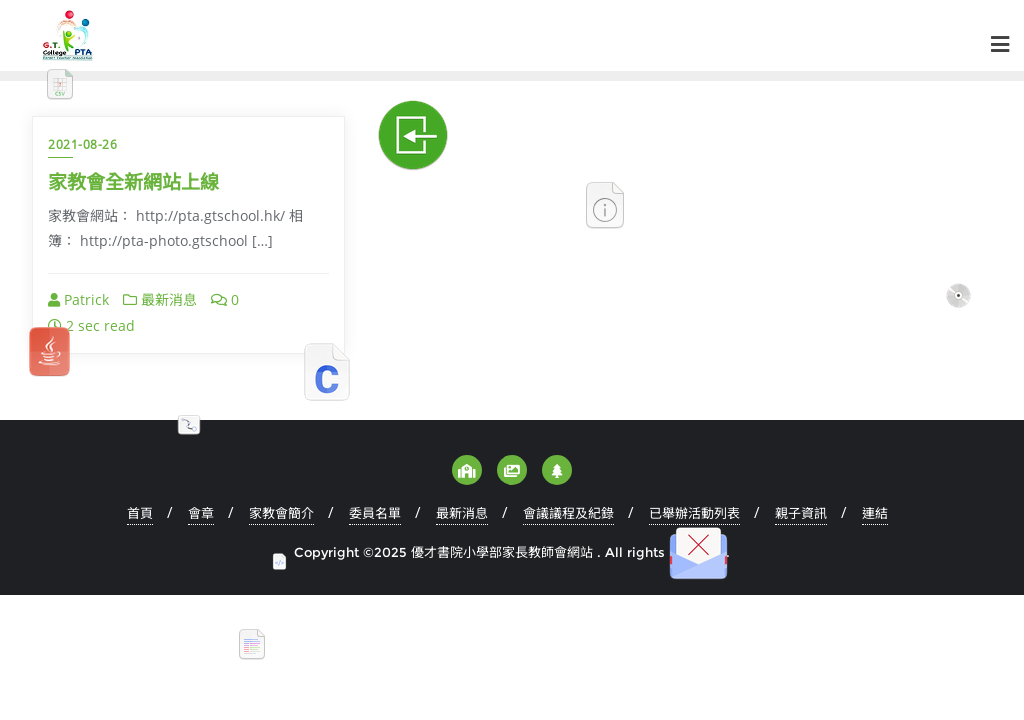  I want to click on mark email as spam or junk, so click(698, 556).